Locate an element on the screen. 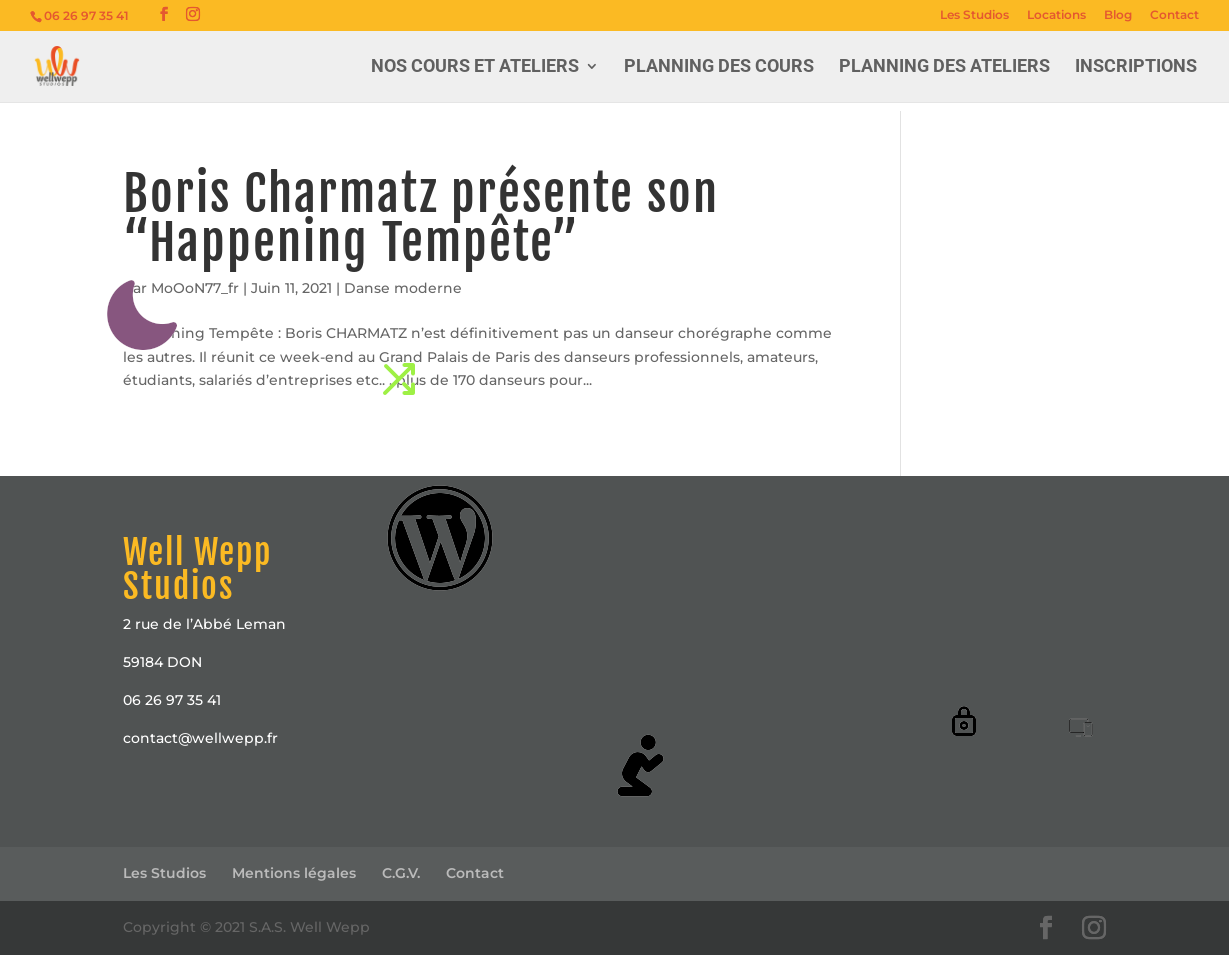  link to WordPress website or blog is located at coordinates (440, 538).